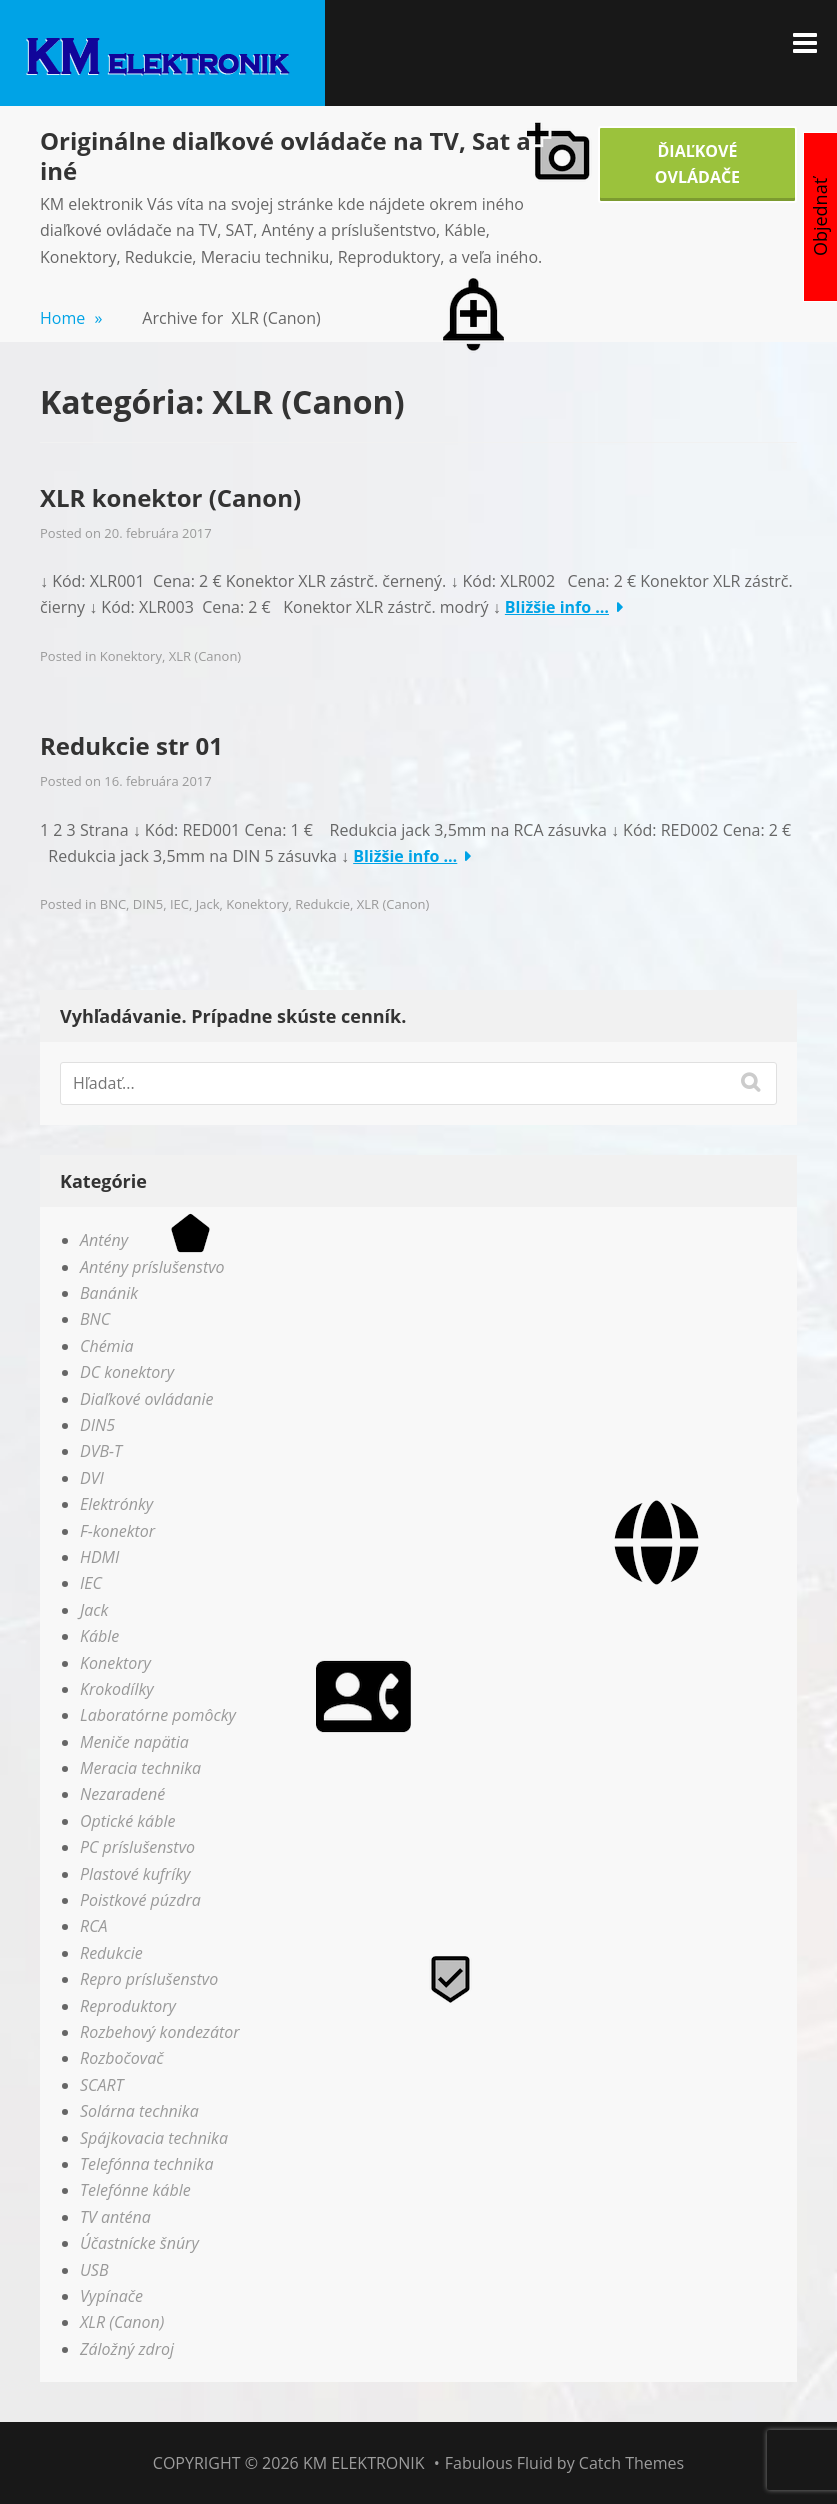 The width and height of the screenshot is (837, 2504). What do you see at coordinates (559, 152) in the screenshot?
I see `add a new photo` at bounding box center [559, 152].